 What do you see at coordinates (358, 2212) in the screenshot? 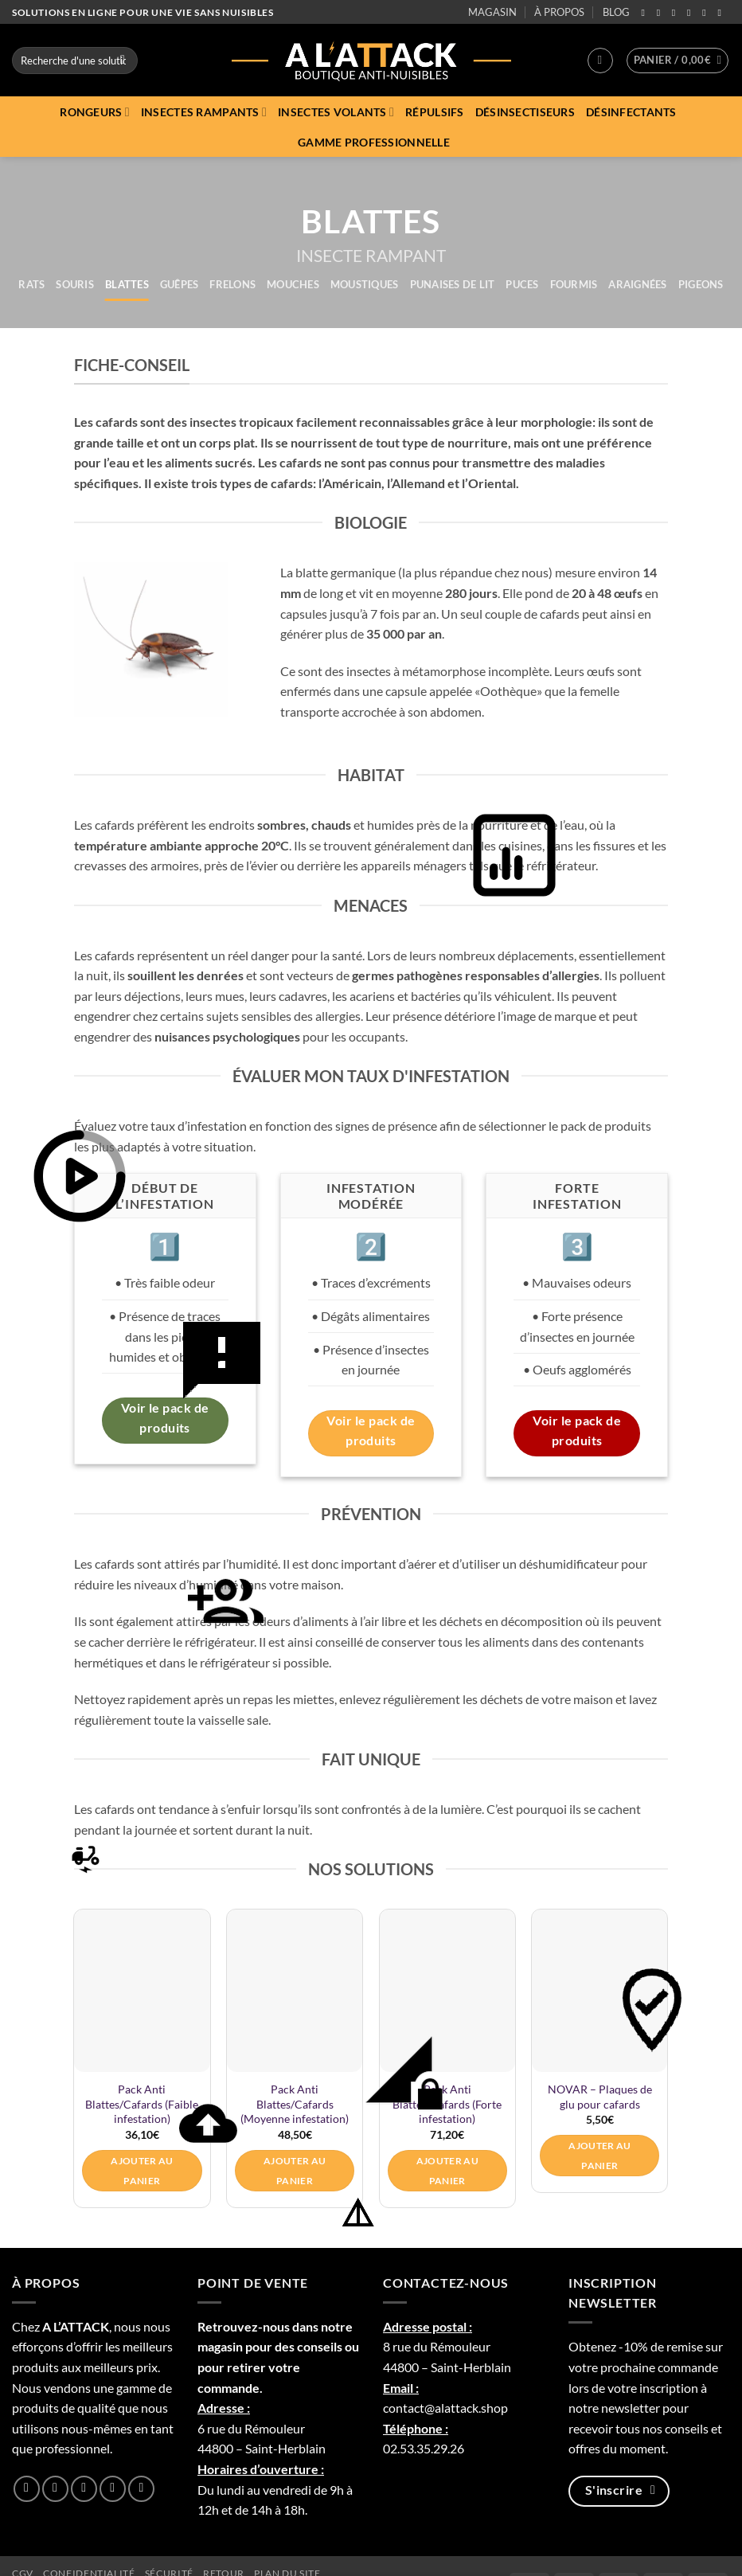
I see `view item details` at bounding box center [358, 2212].